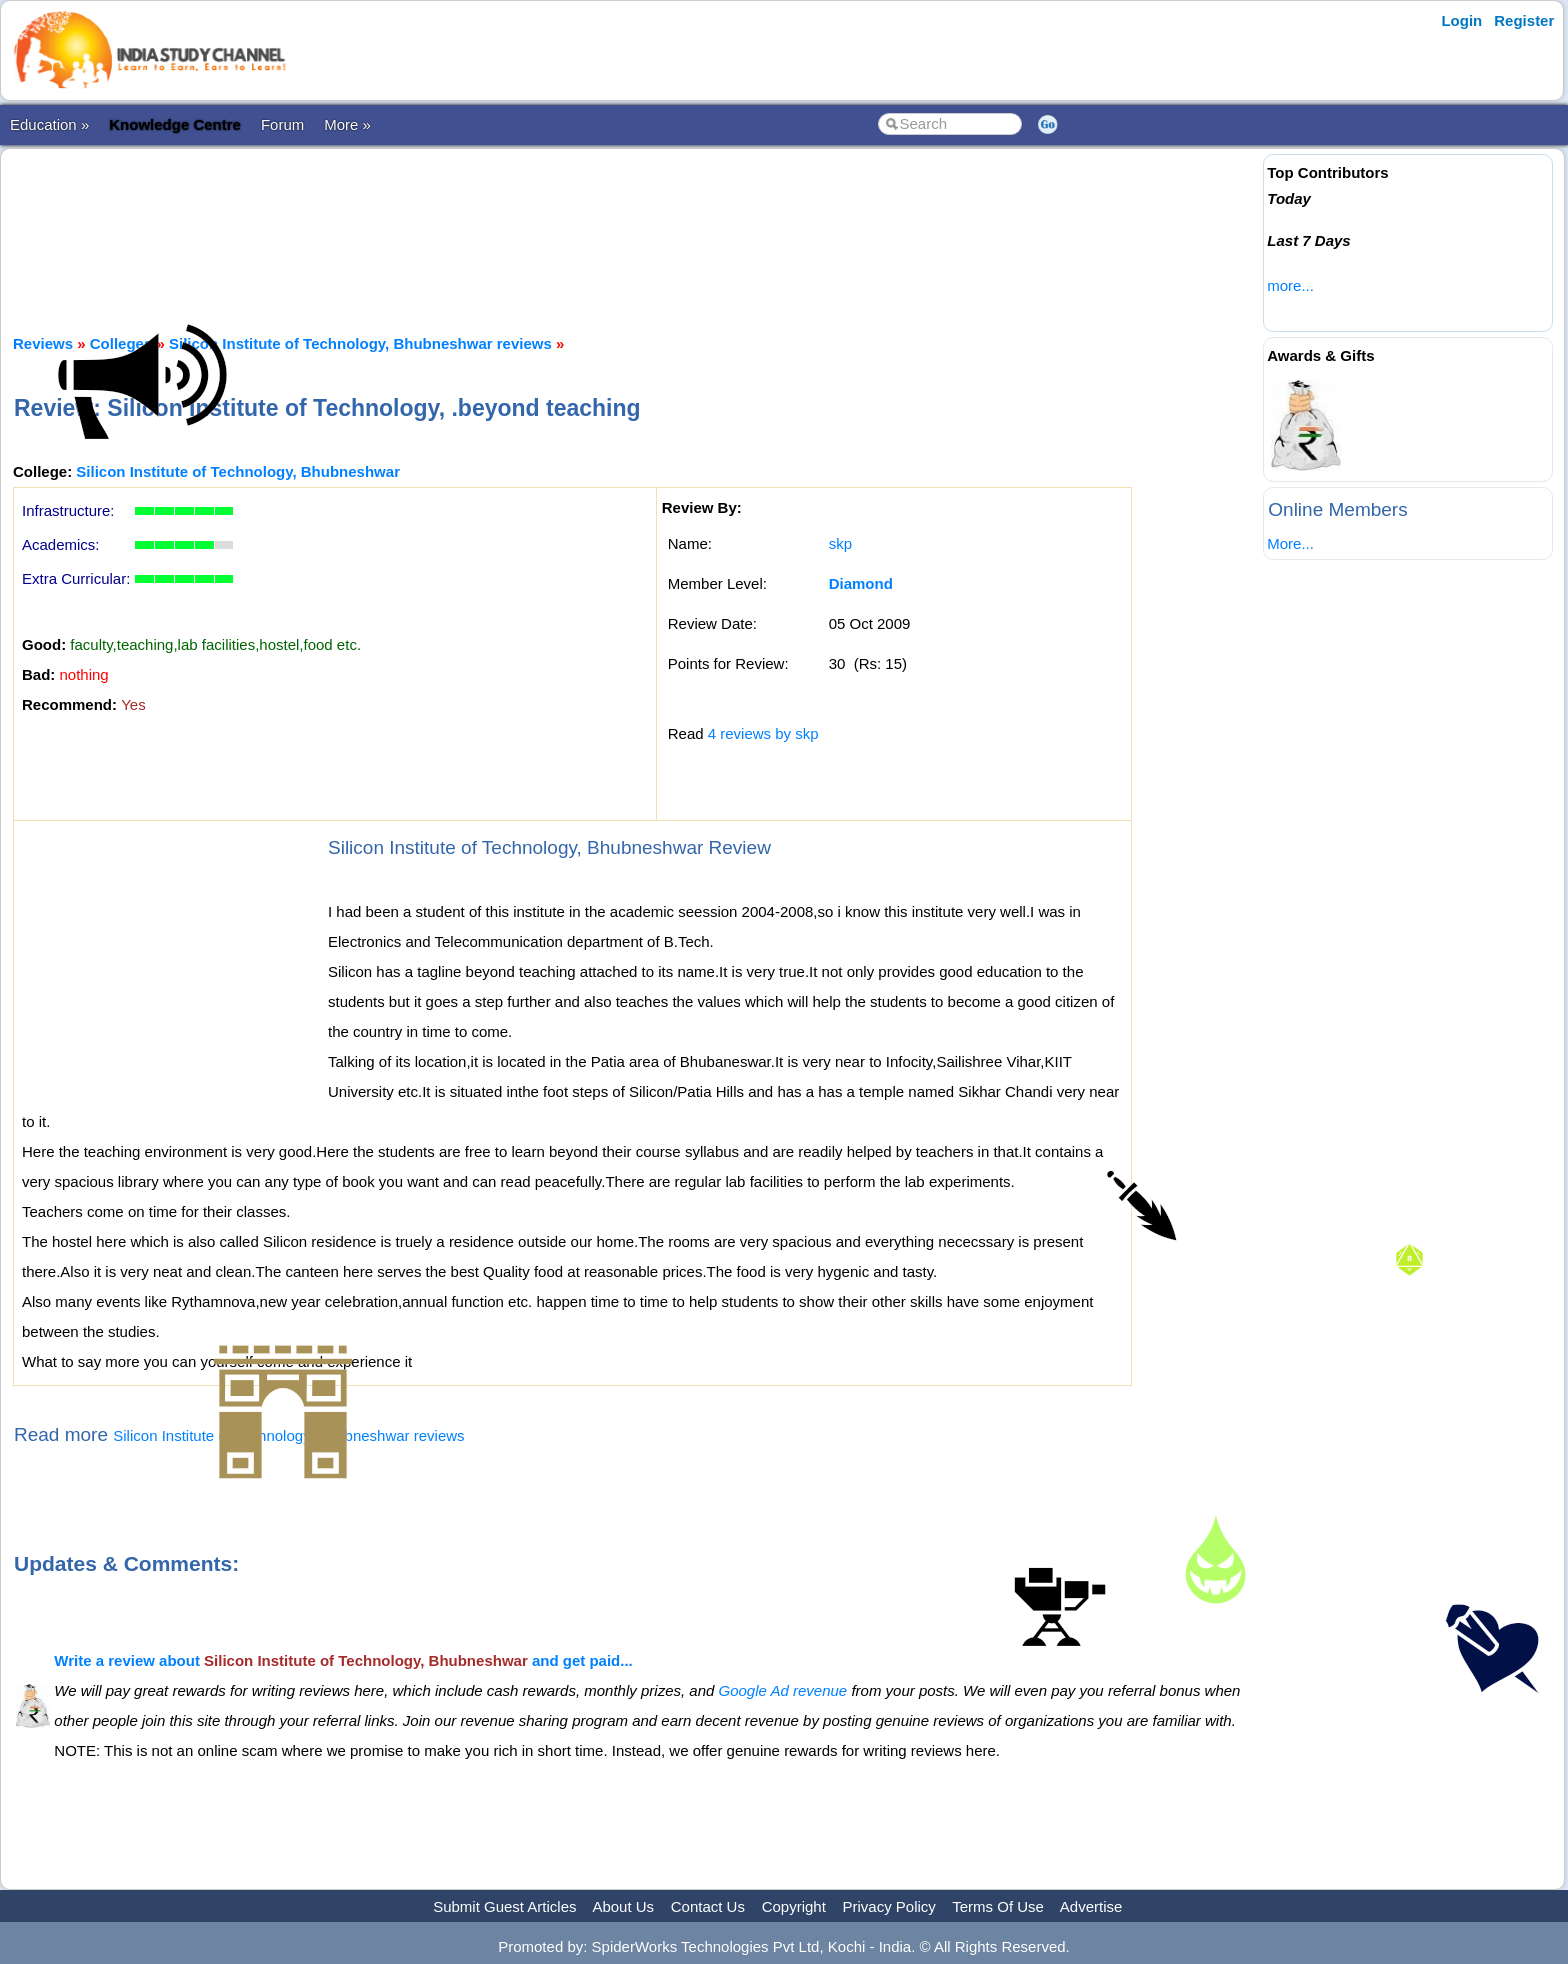  Describe the element at coordinates (1409, 1259) in the screenshot. I see `roll a d8 die in-game` at that location.